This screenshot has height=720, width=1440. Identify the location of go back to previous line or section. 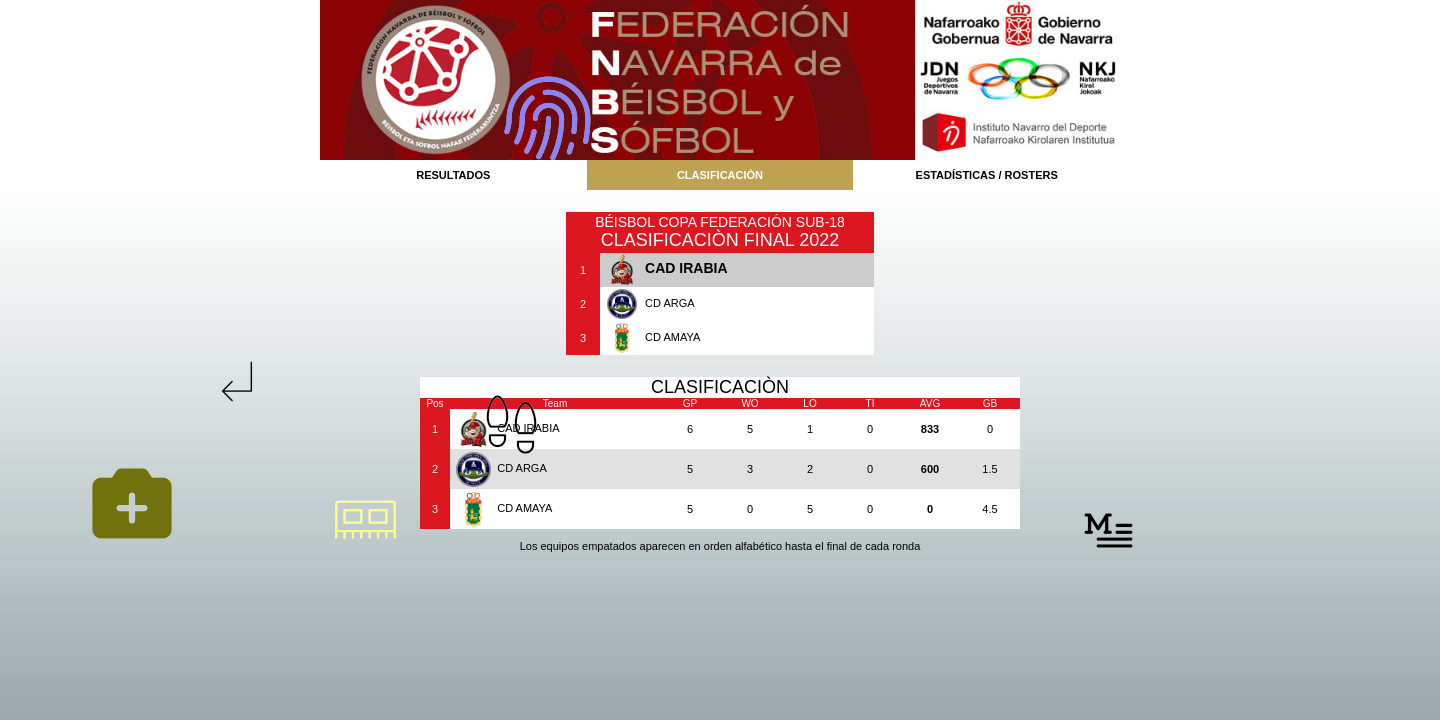
(238, 381).